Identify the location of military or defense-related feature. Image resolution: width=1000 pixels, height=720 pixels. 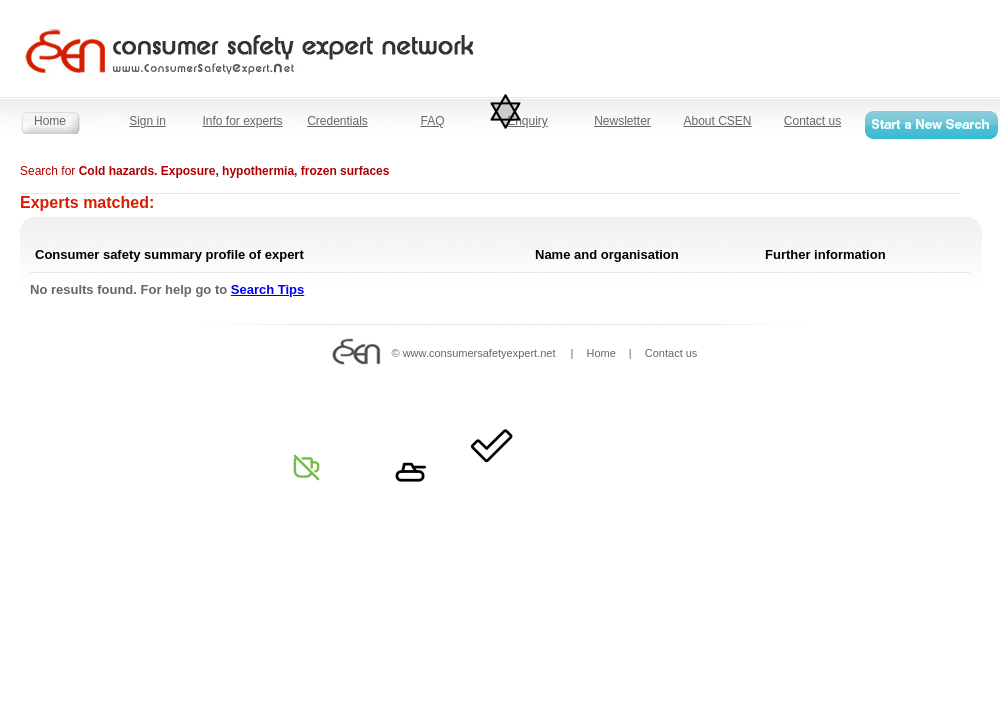
(411, 471).